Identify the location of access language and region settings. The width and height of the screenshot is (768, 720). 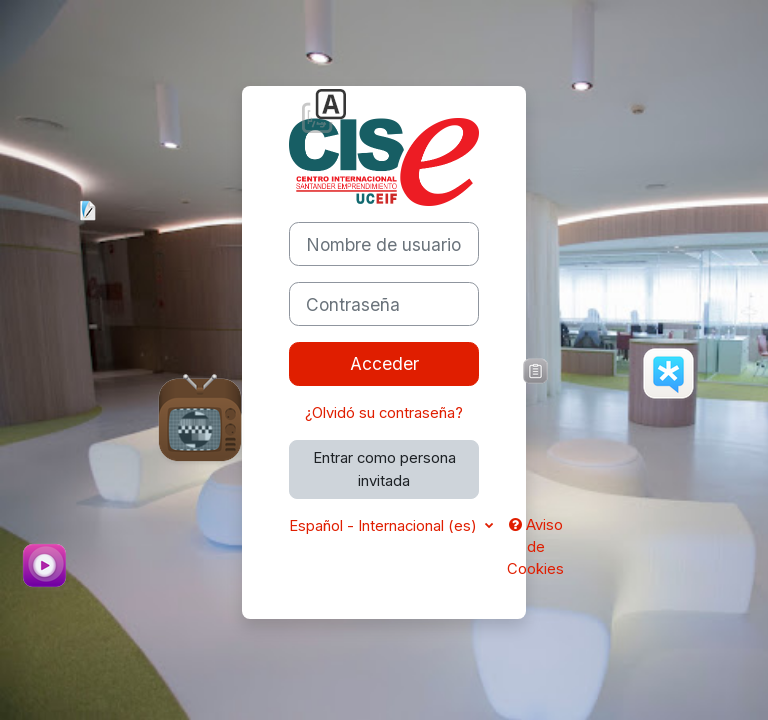
(324, 111).